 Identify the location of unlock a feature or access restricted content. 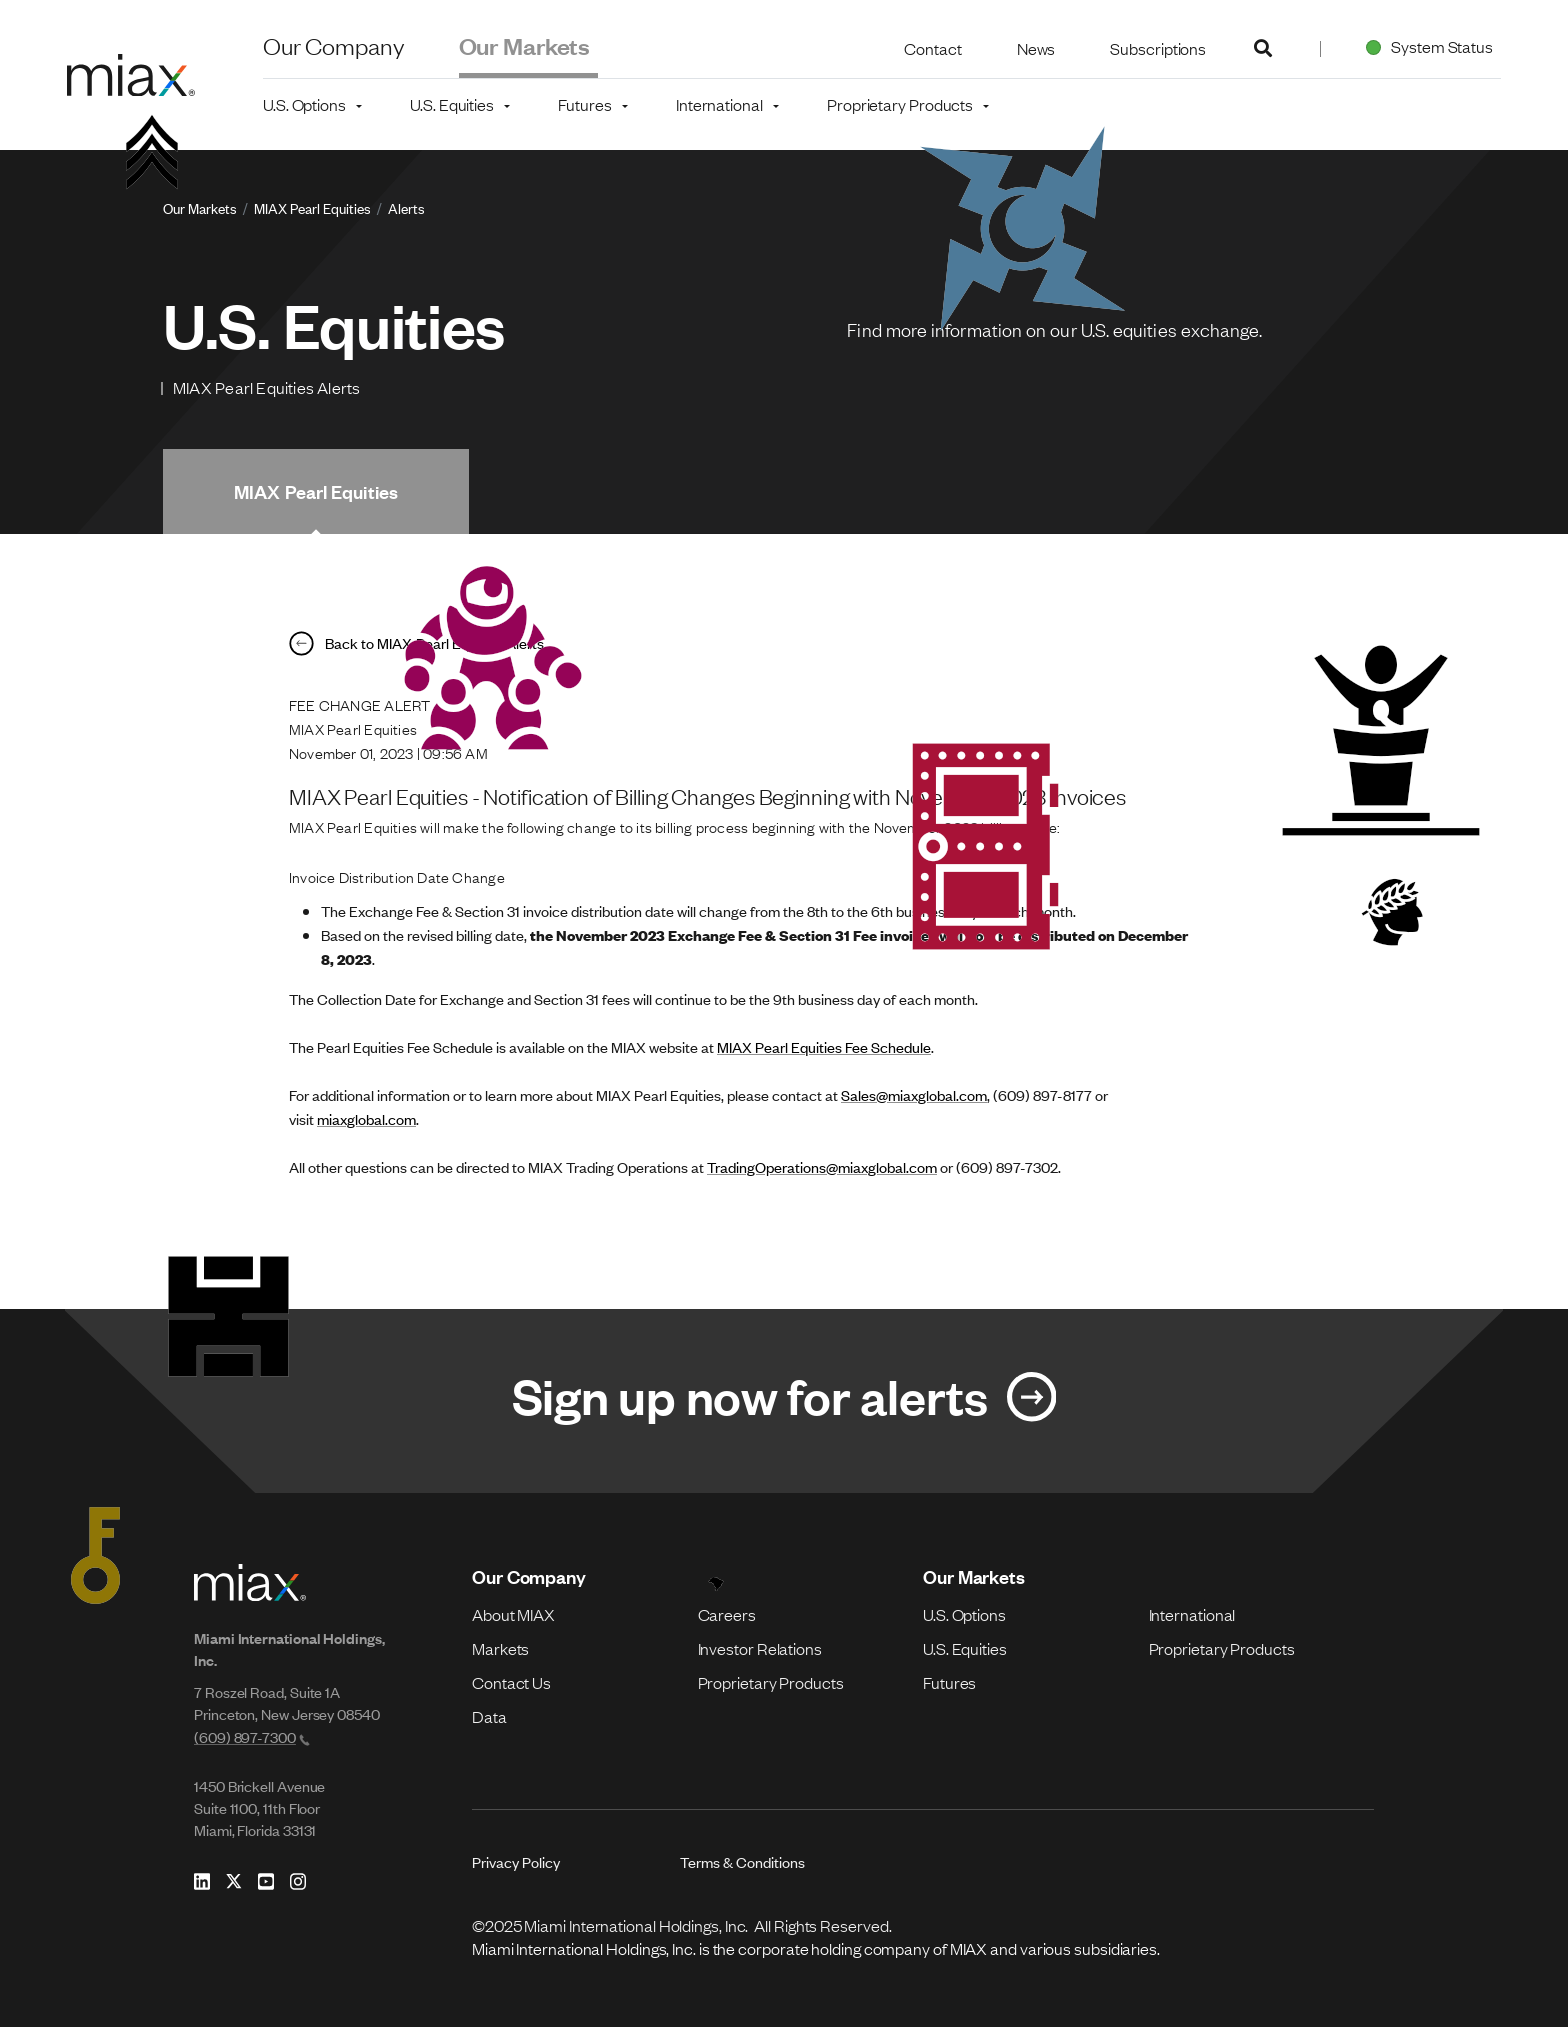
(95, 1555).